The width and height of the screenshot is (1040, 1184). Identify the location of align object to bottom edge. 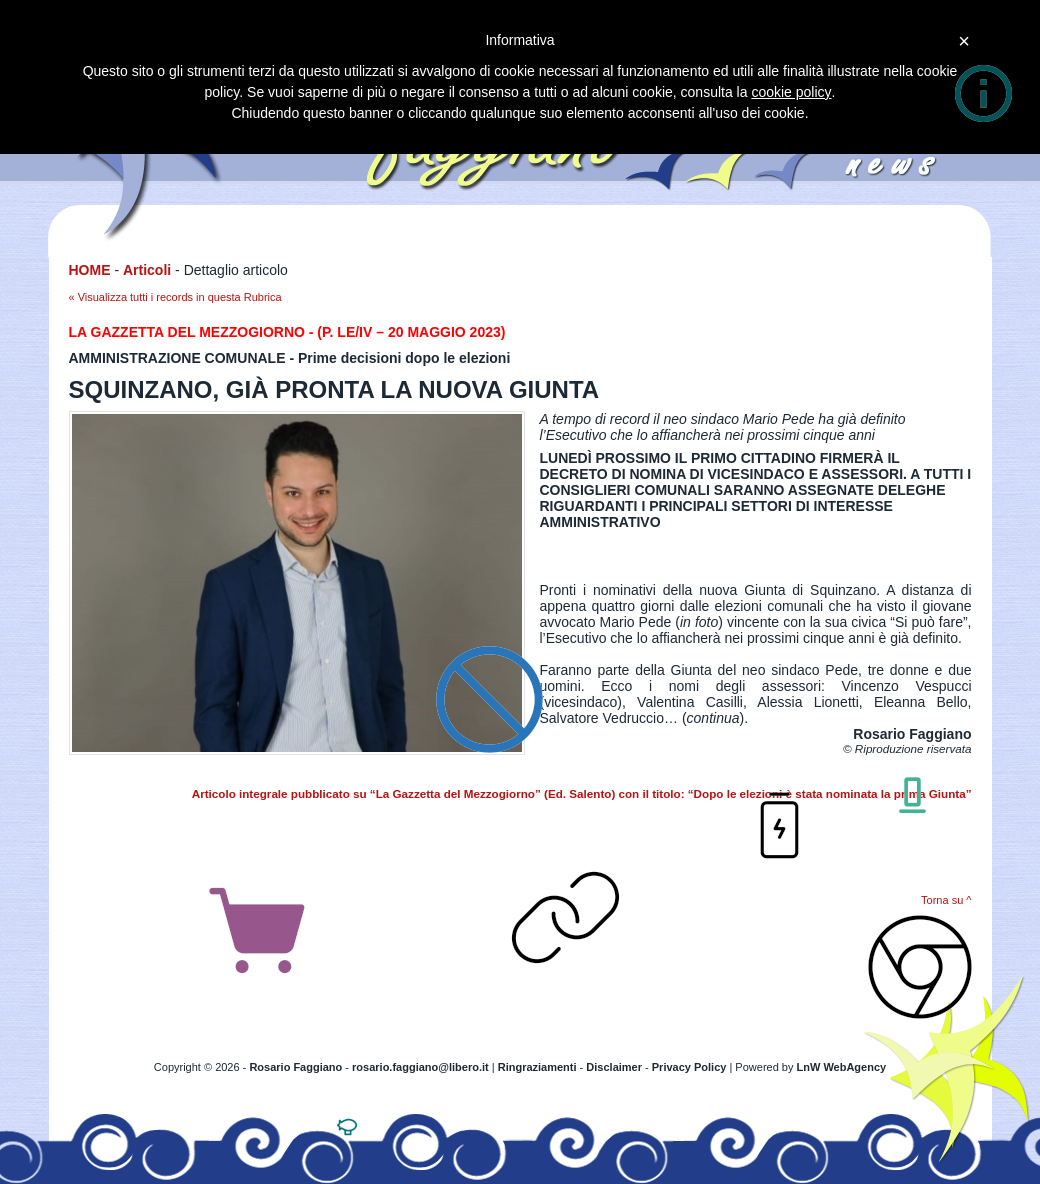
(912, 794).